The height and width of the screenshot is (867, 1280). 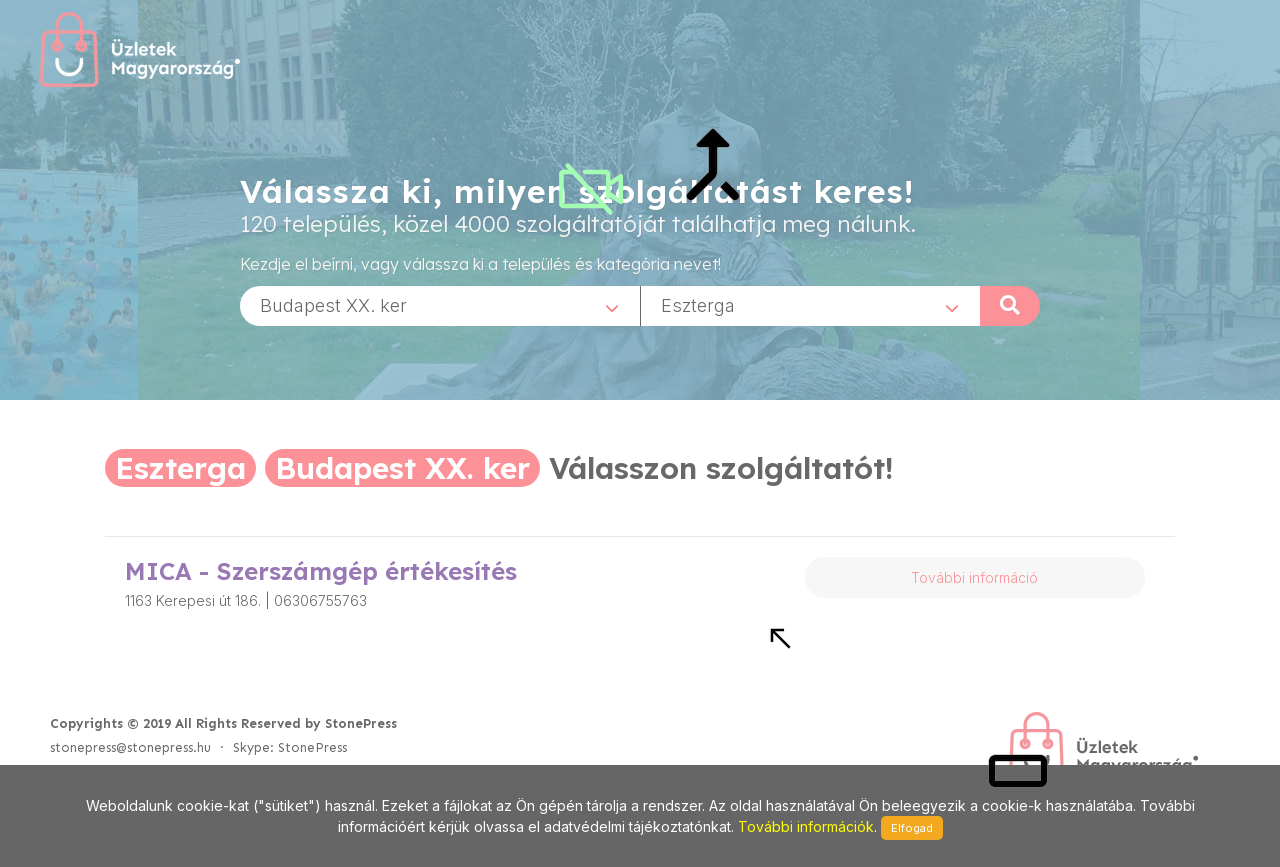 I want to click on turn off camera or disable video, so click(x=589, y=189).